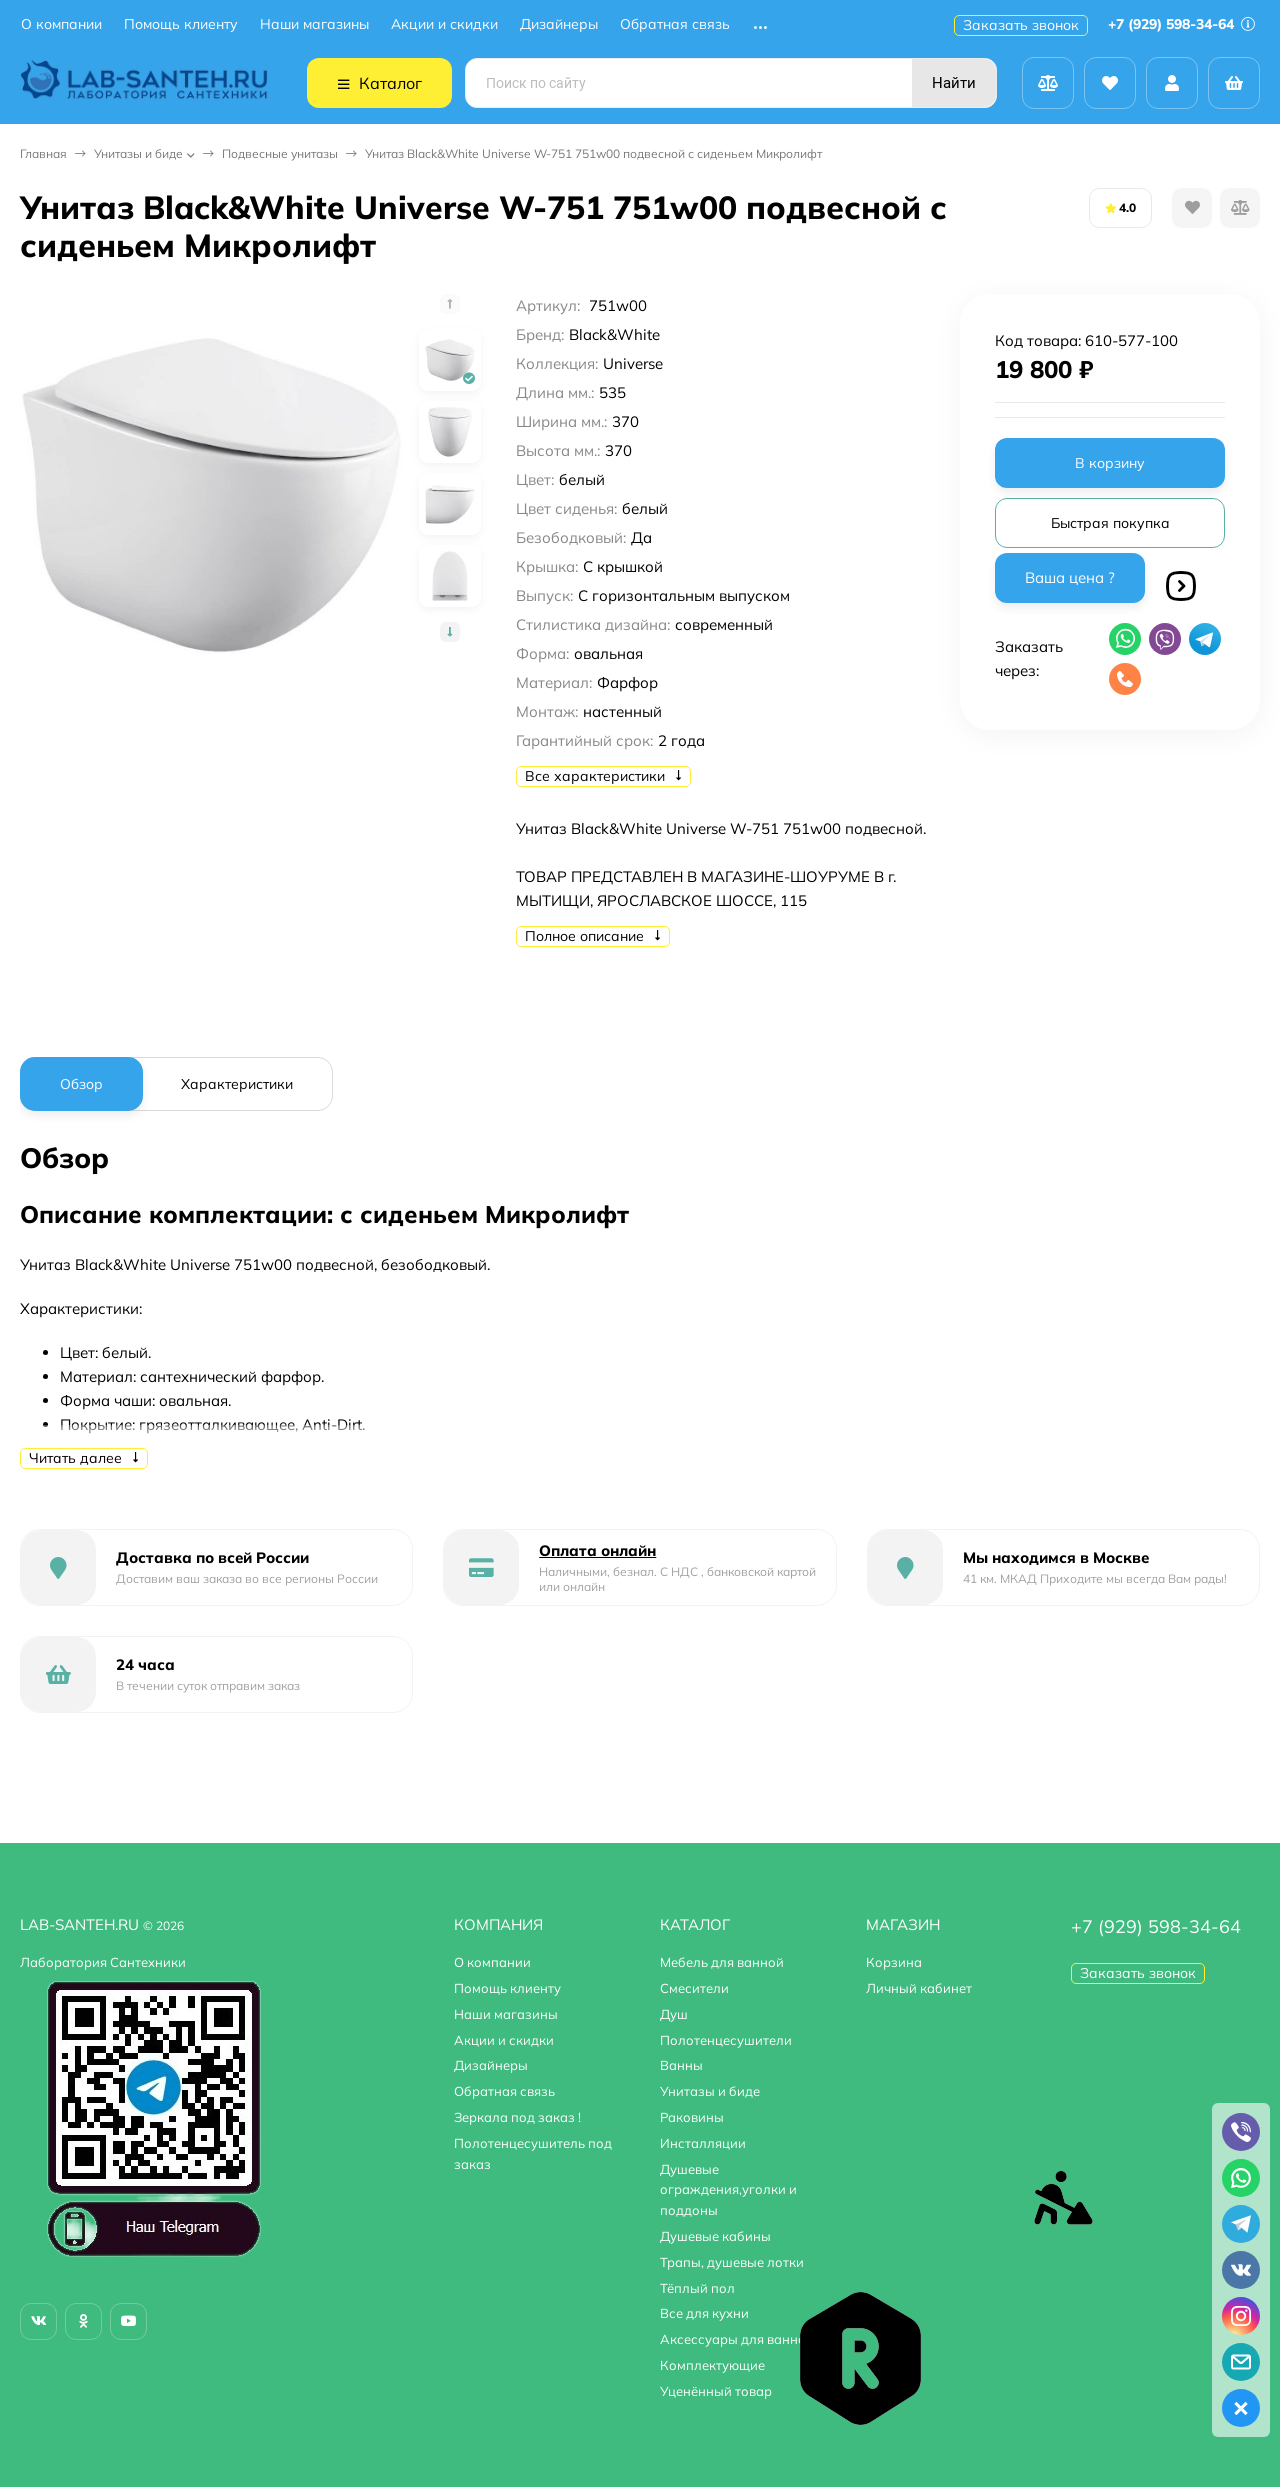  Describe the element at coordinates (1181, 586) in the screenshot. I see `navigate to the next item or page` at that location.